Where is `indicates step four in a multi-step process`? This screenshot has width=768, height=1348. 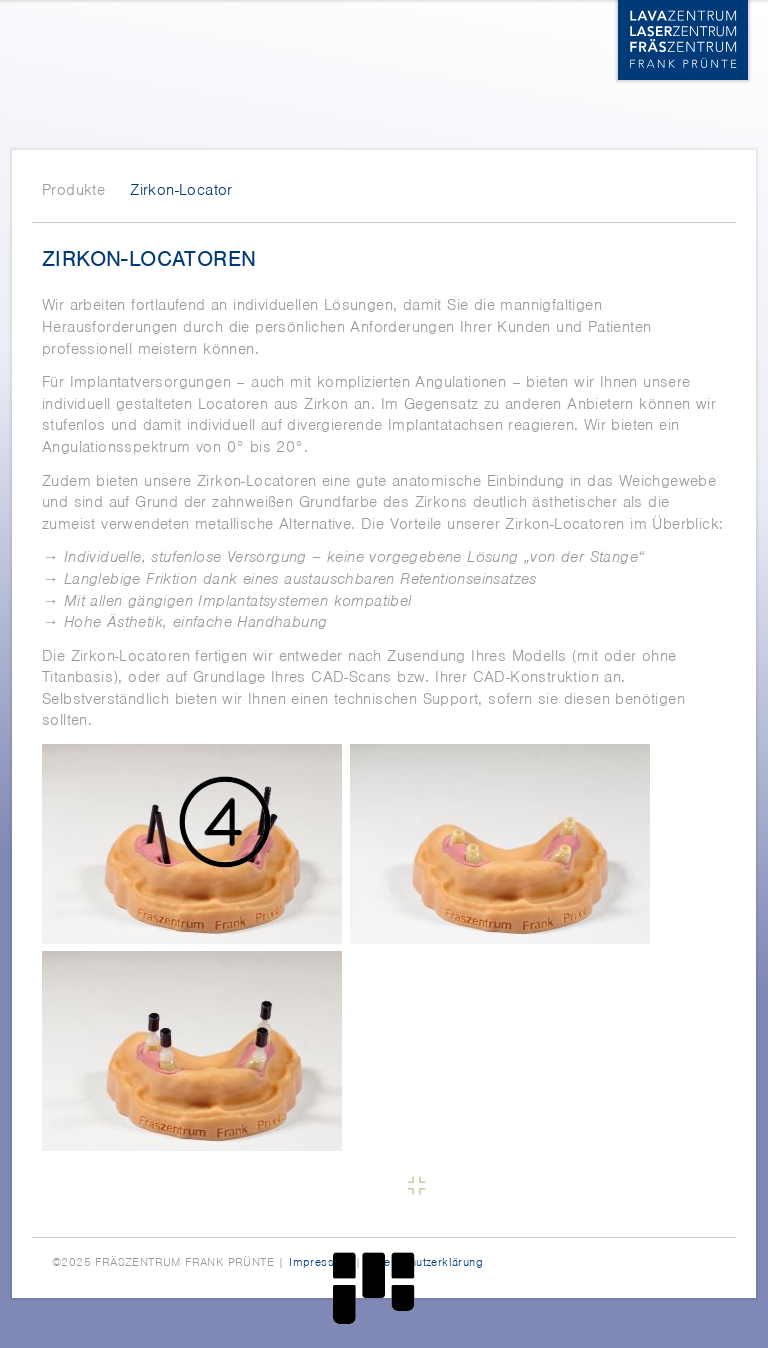 indicates step four in a multi-step process is located at coordinates (225, 822).